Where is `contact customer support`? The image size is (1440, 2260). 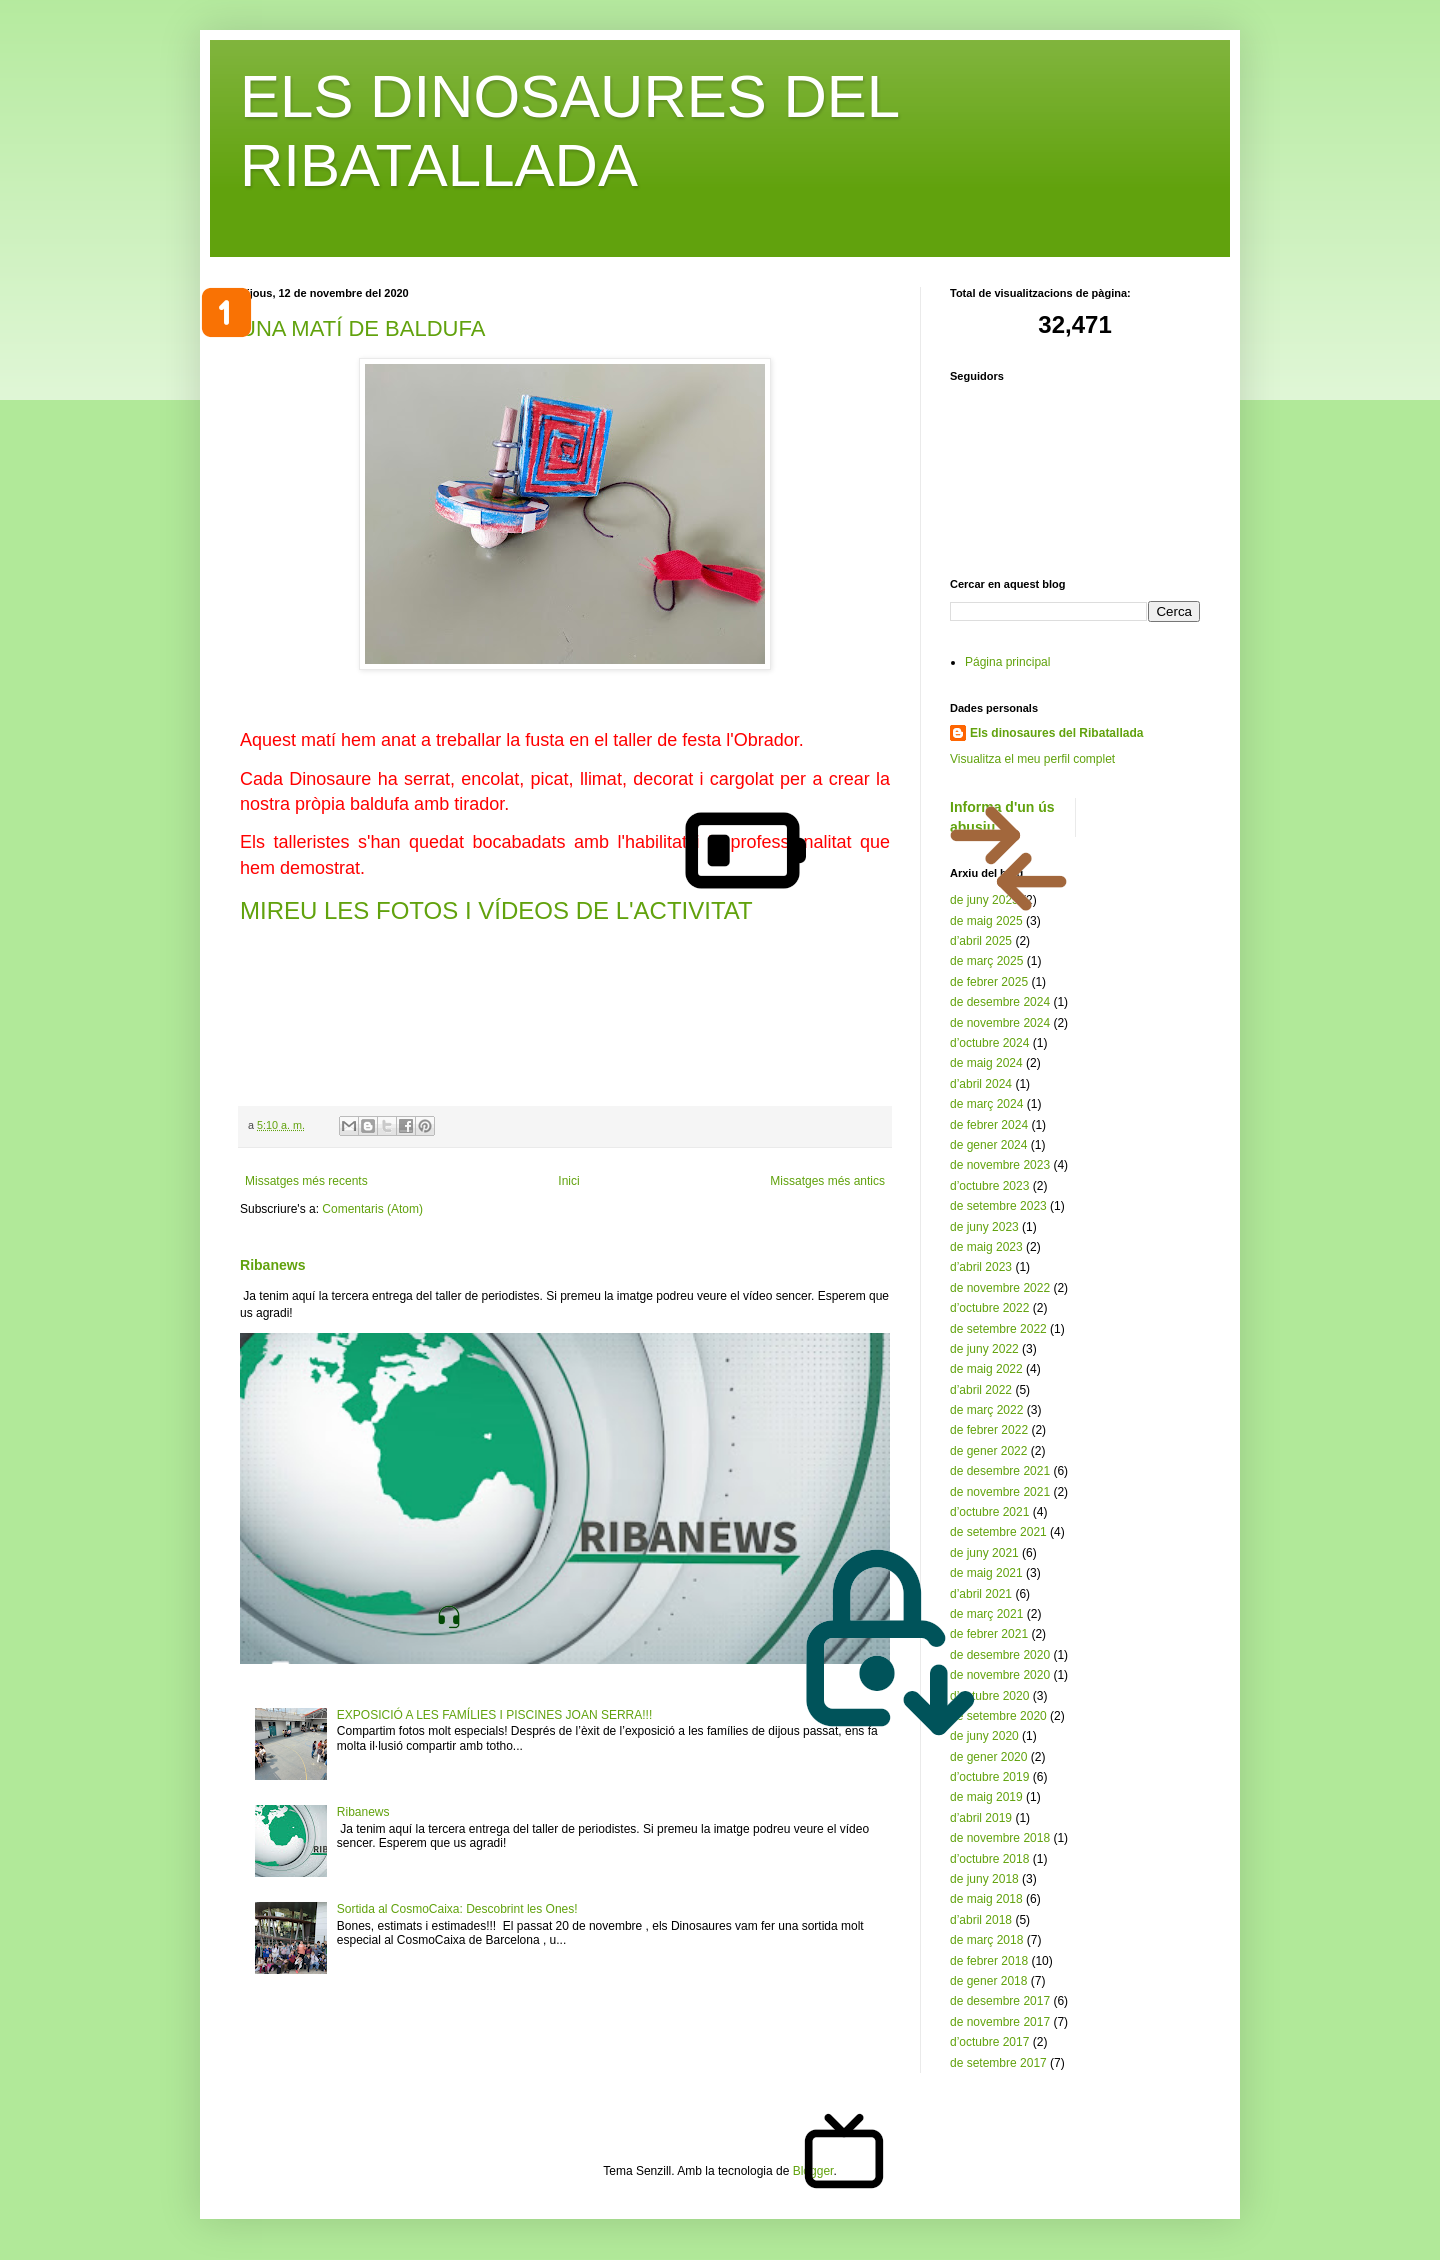
contact customer support is located at coordinates (449, 1616).